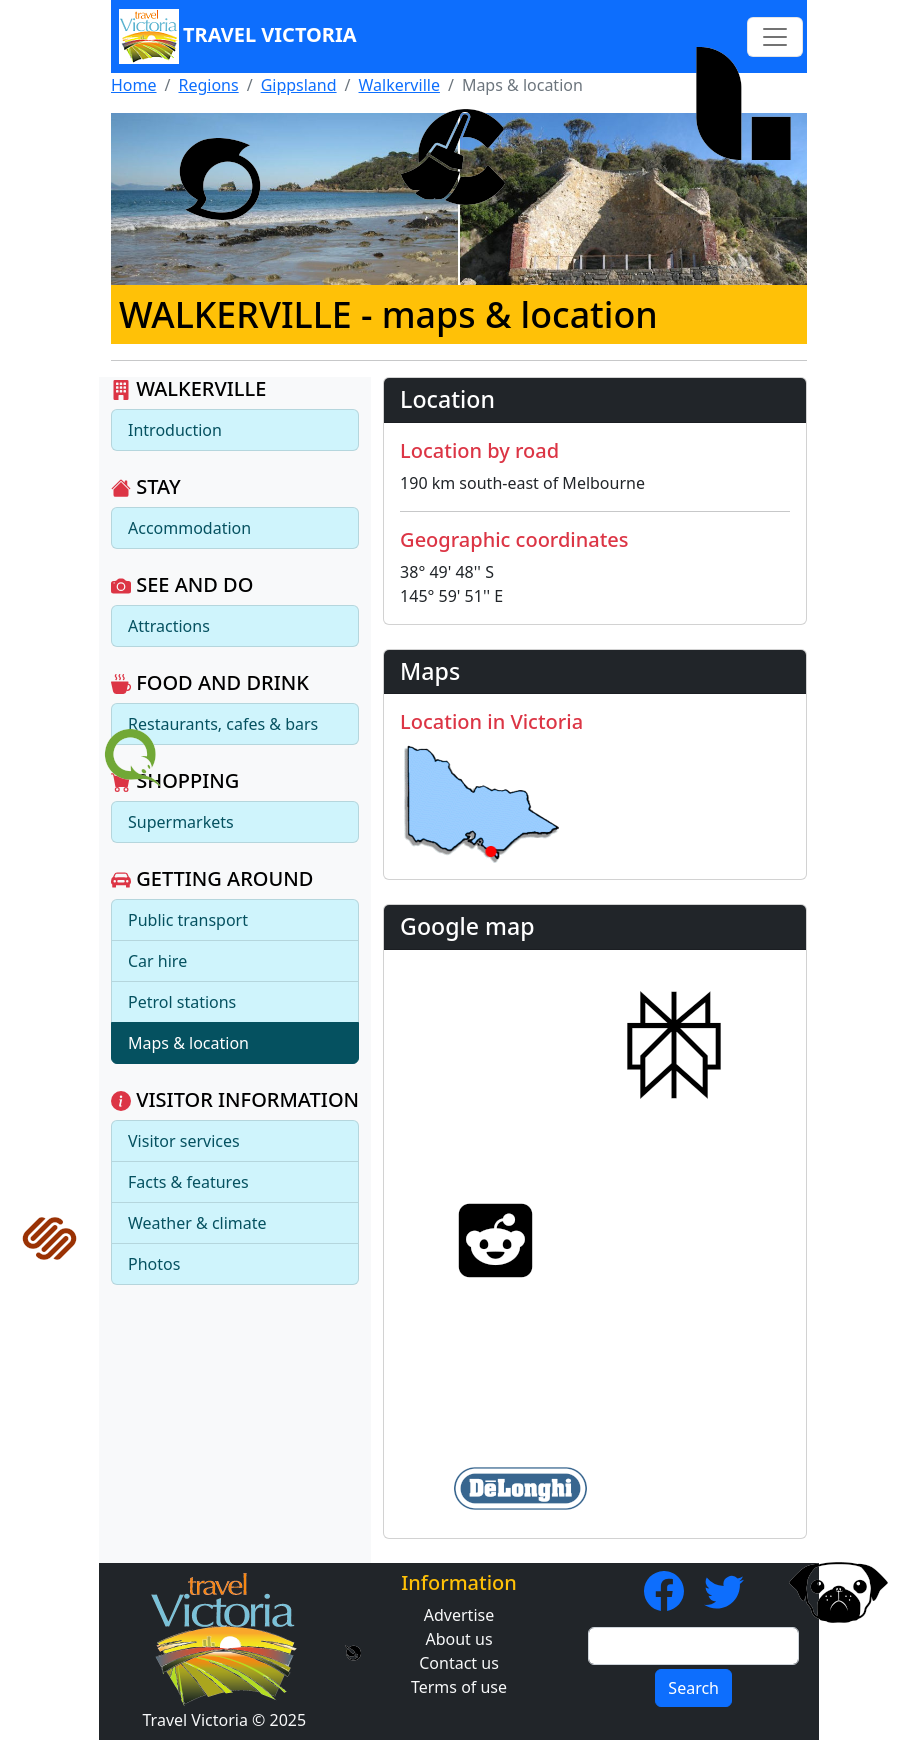 The image size is (918, 1740). Describe the element at coordinates (132, 757) in the screenshot. I see `access Qiwi payment services` at that location.